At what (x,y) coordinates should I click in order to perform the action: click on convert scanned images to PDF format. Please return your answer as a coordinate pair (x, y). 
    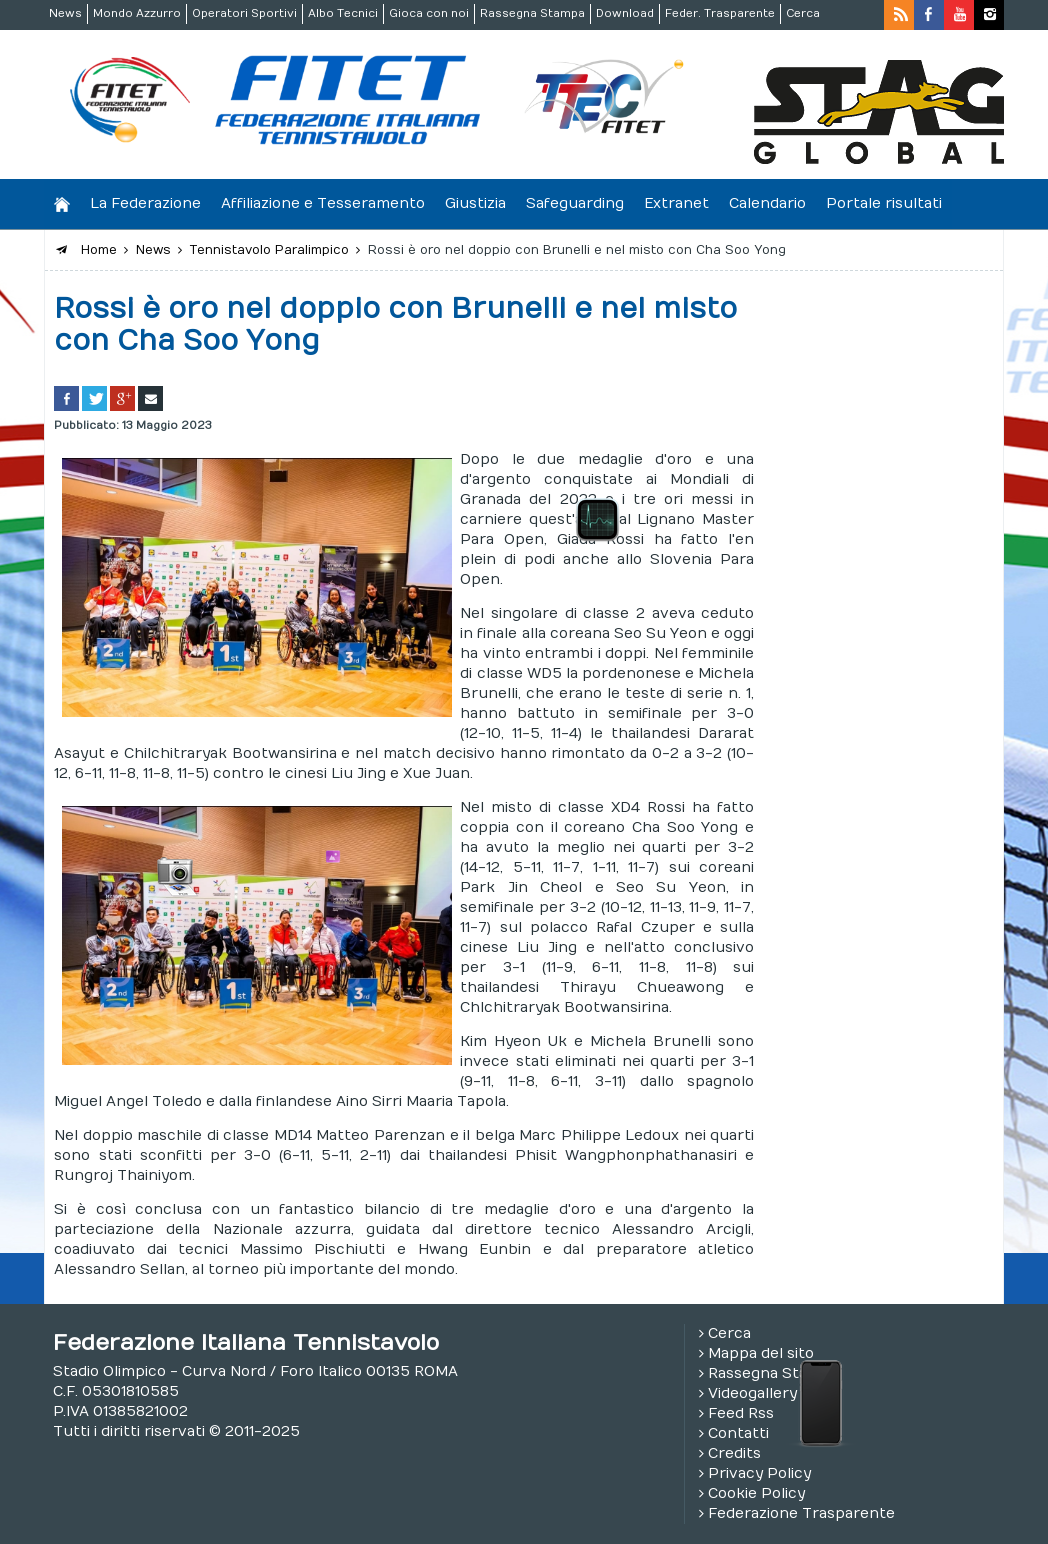
    Looking at the image, I should click on (175, 877).